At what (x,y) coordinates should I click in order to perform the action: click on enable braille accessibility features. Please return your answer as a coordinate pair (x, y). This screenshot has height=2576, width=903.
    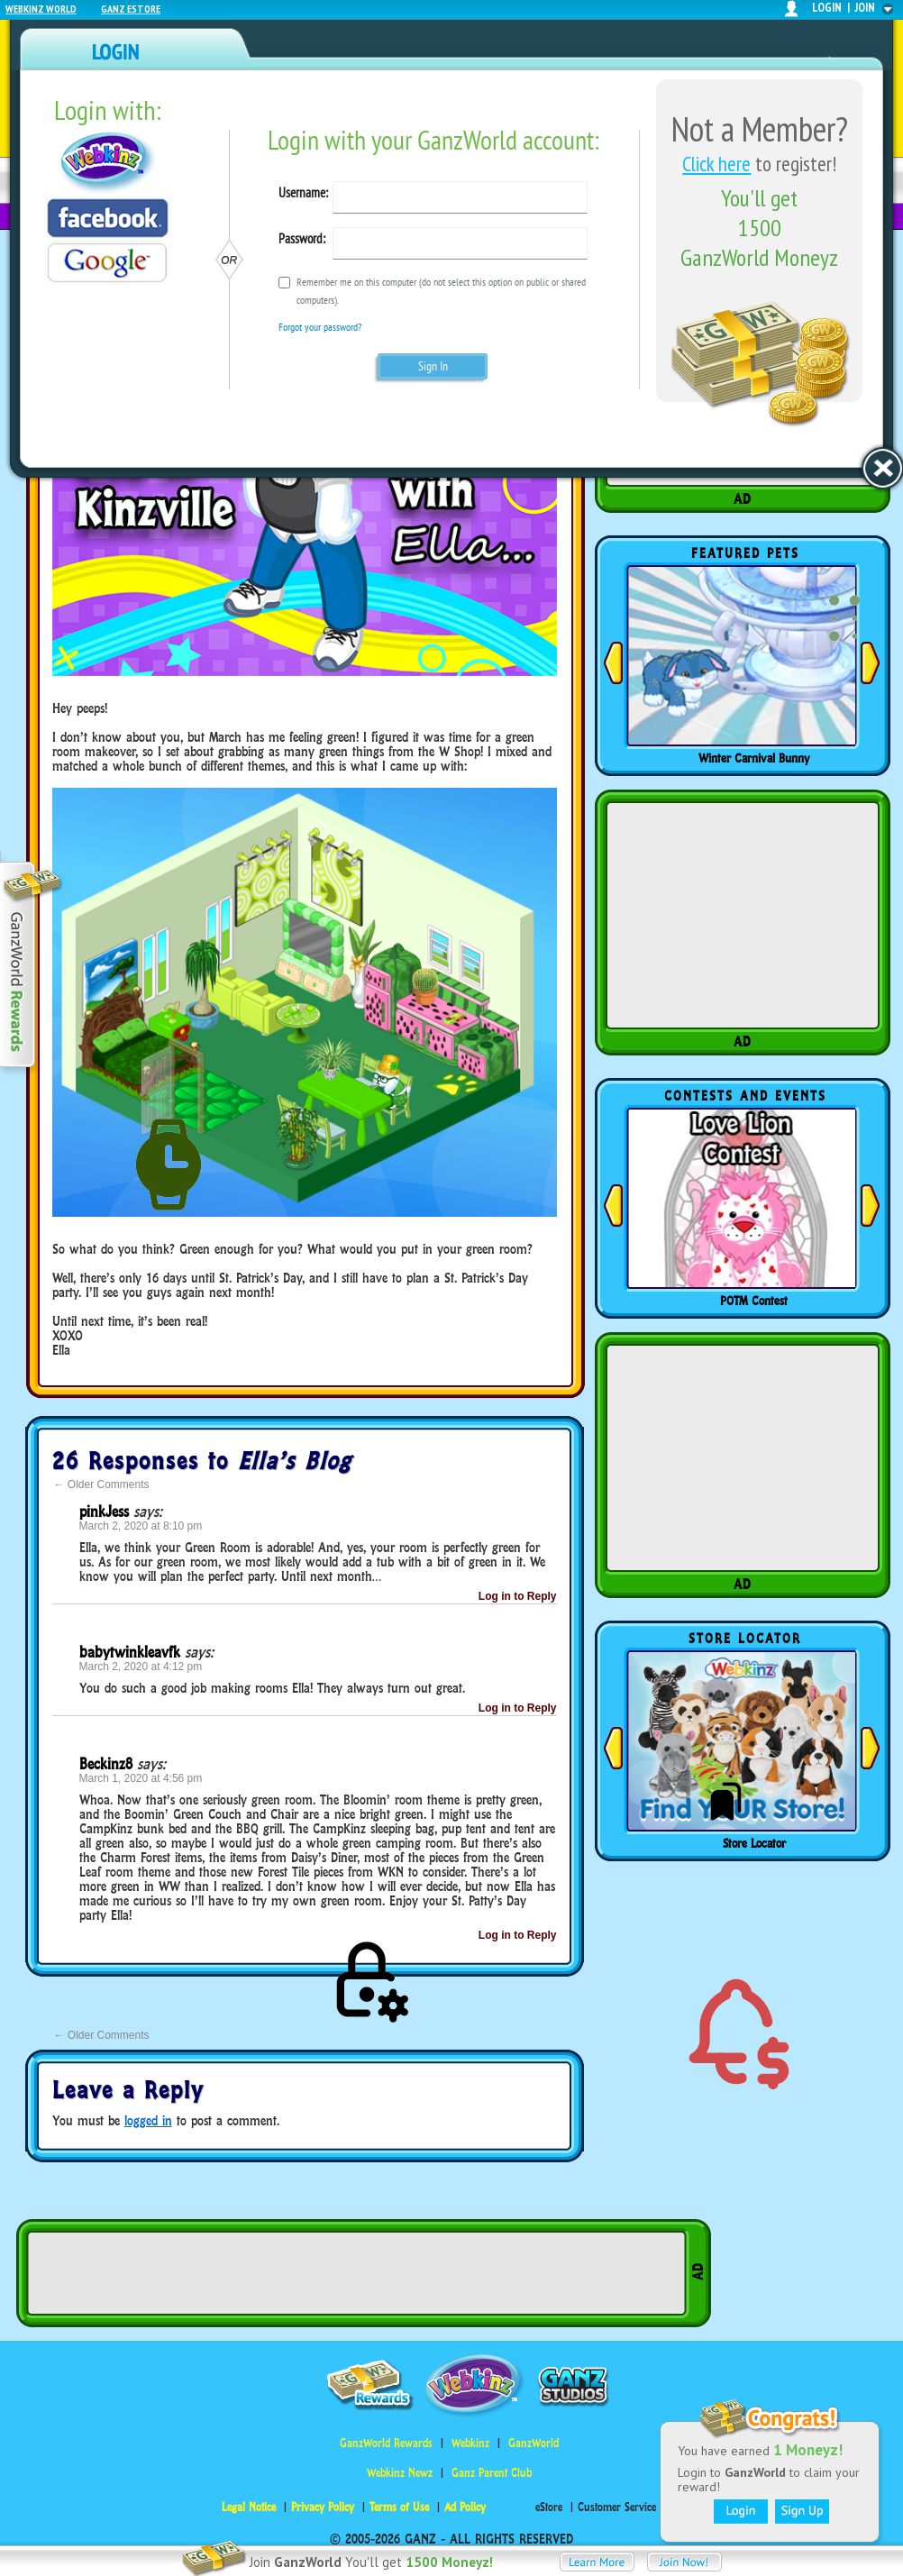
    Looking at the image, I should click on (844, 618).